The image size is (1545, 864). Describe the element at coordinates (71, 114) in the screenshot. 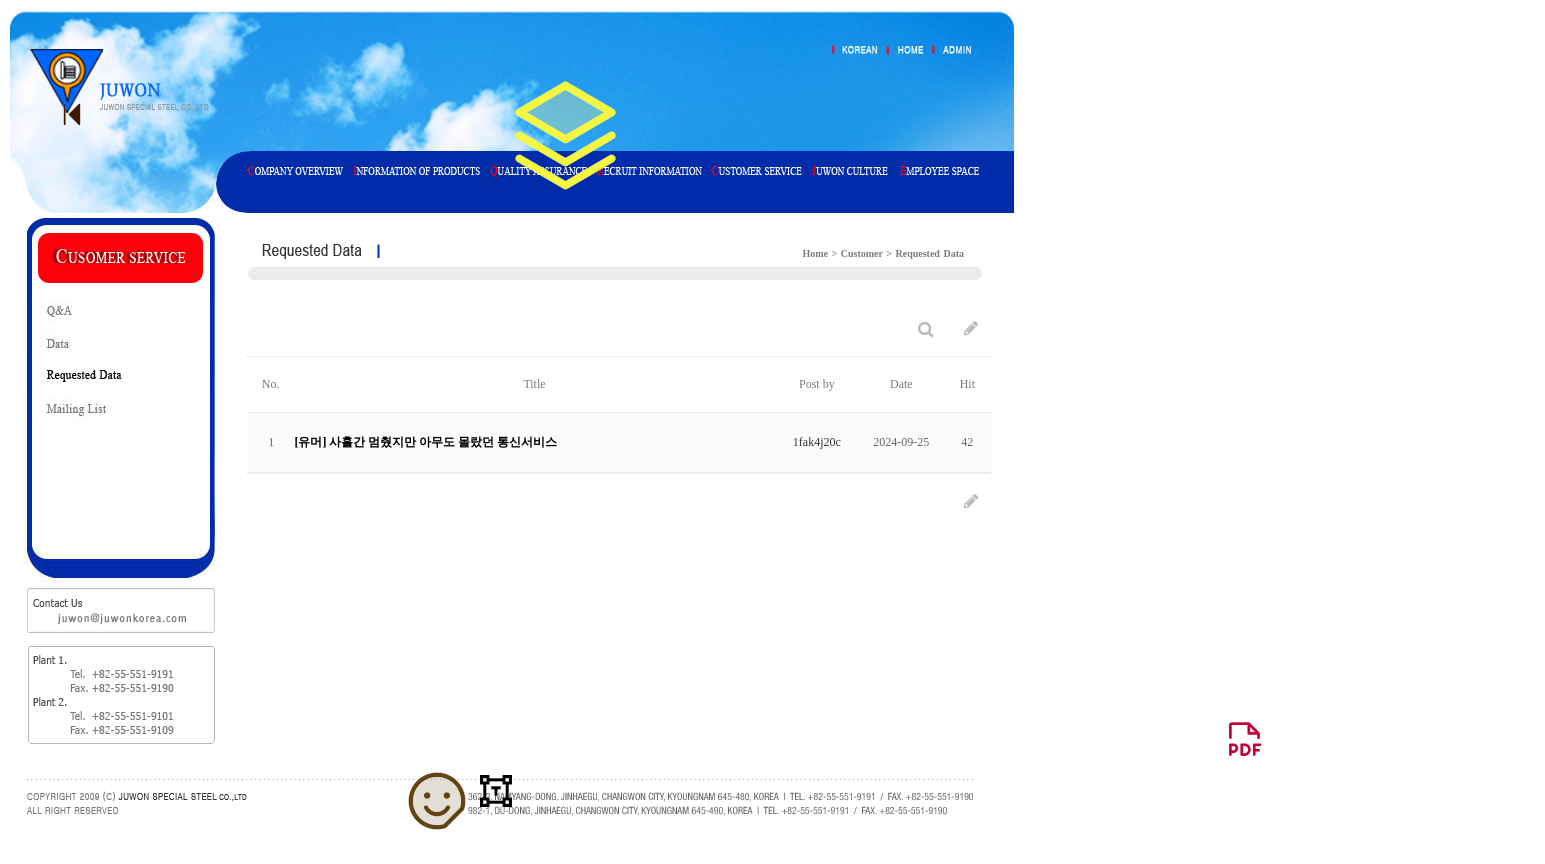

I see `go to previous track or beginning` at that location.